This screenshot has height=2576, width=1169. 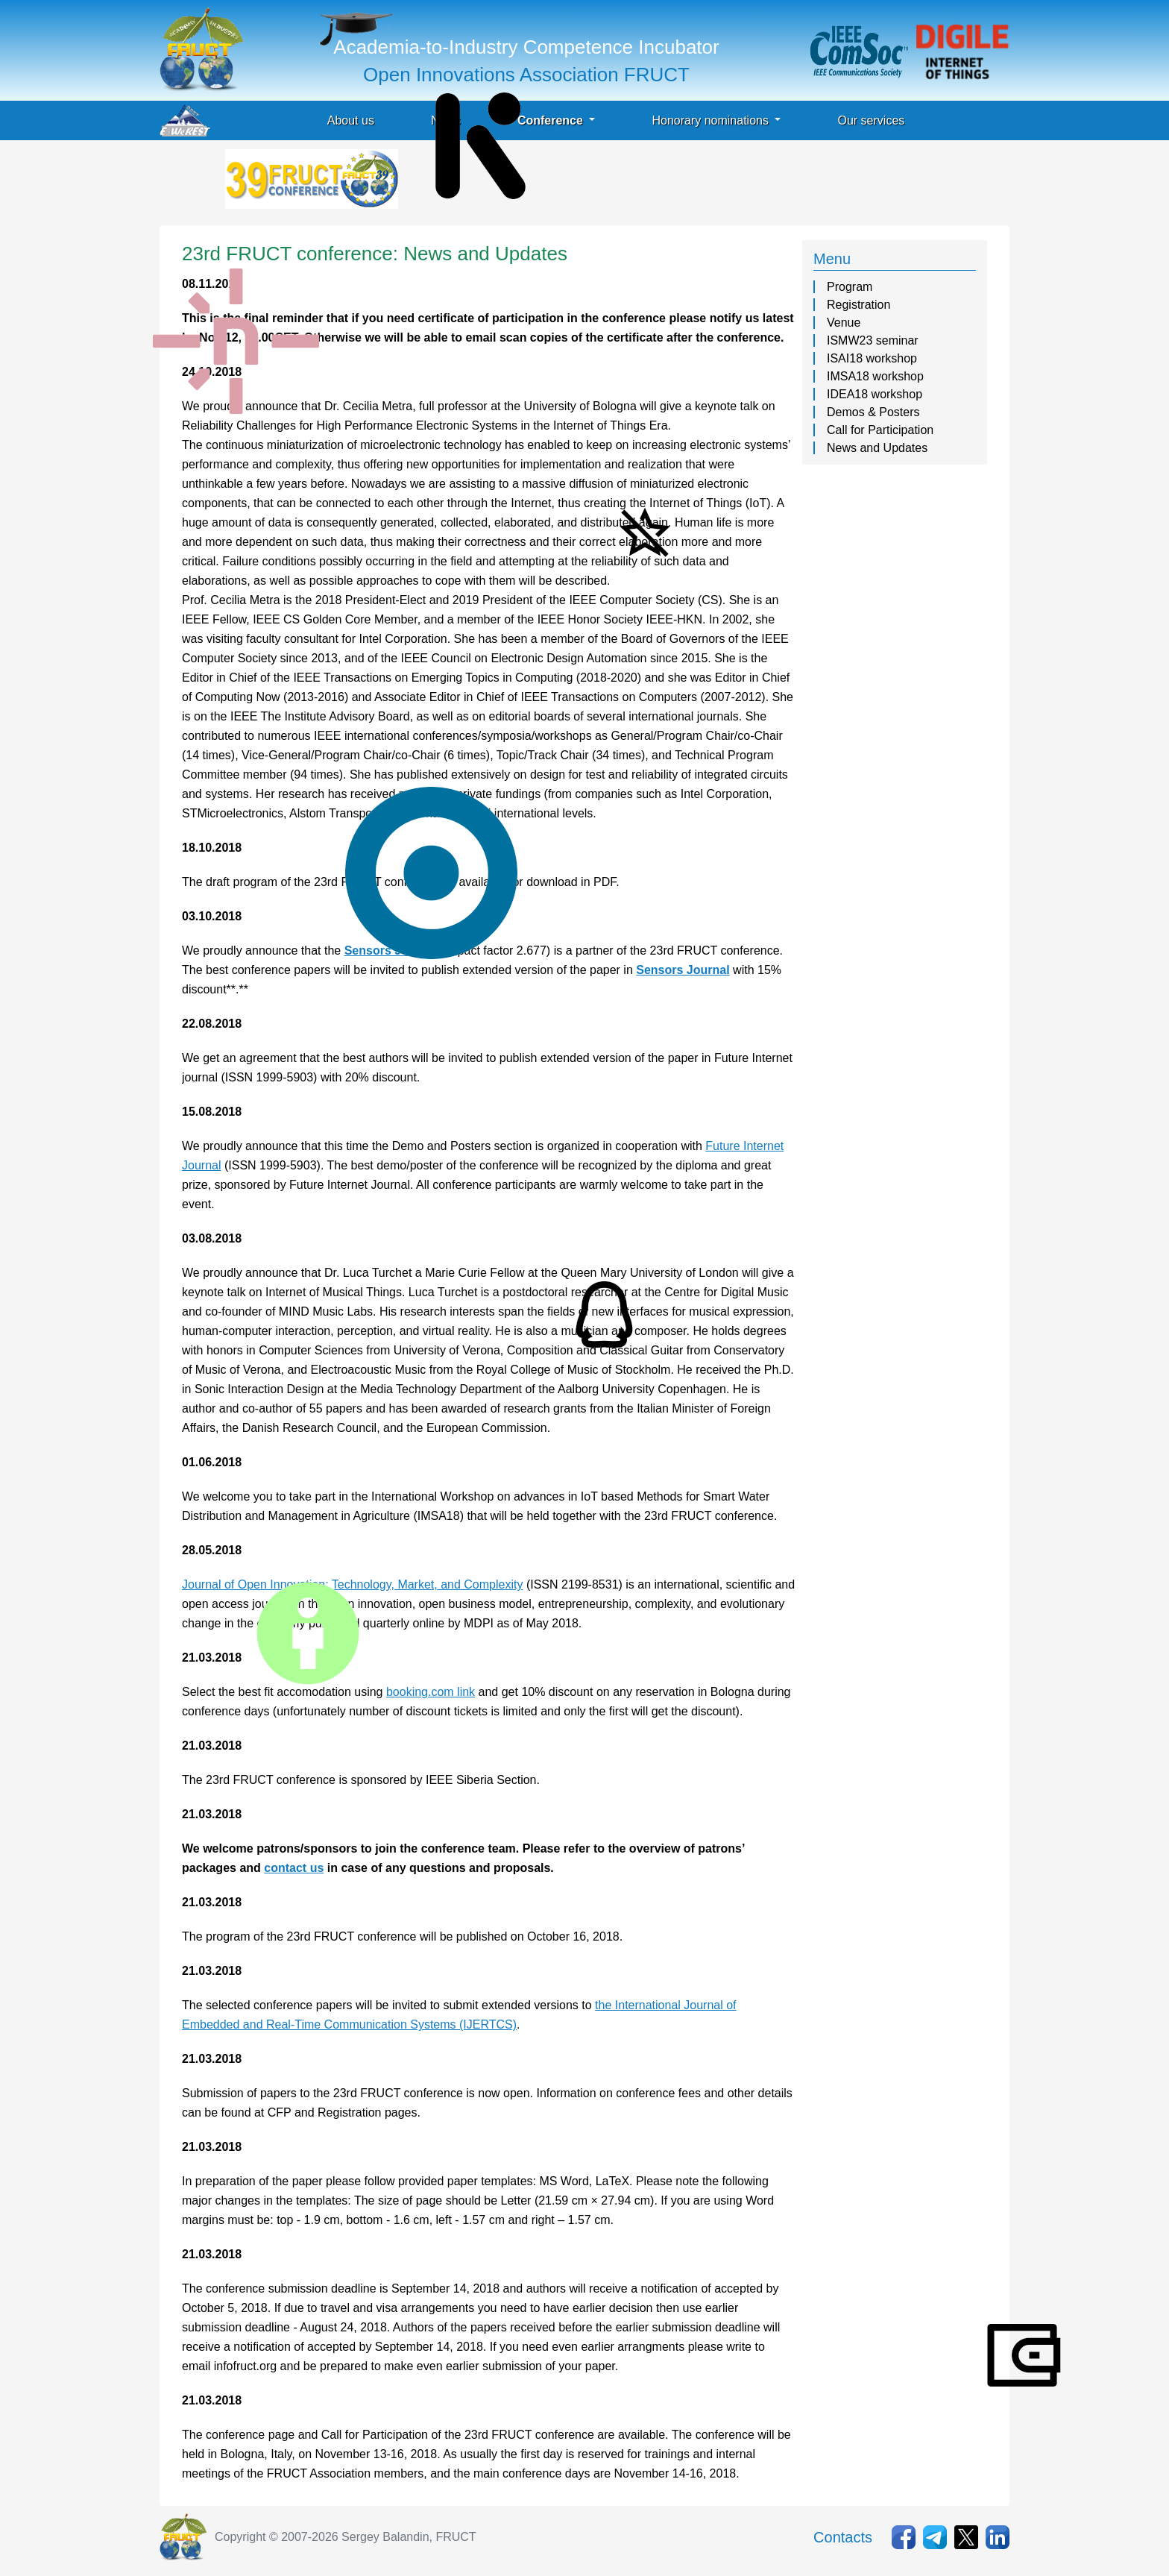 I want to click on open QQ messenger app, so click(x=604, y=1314).